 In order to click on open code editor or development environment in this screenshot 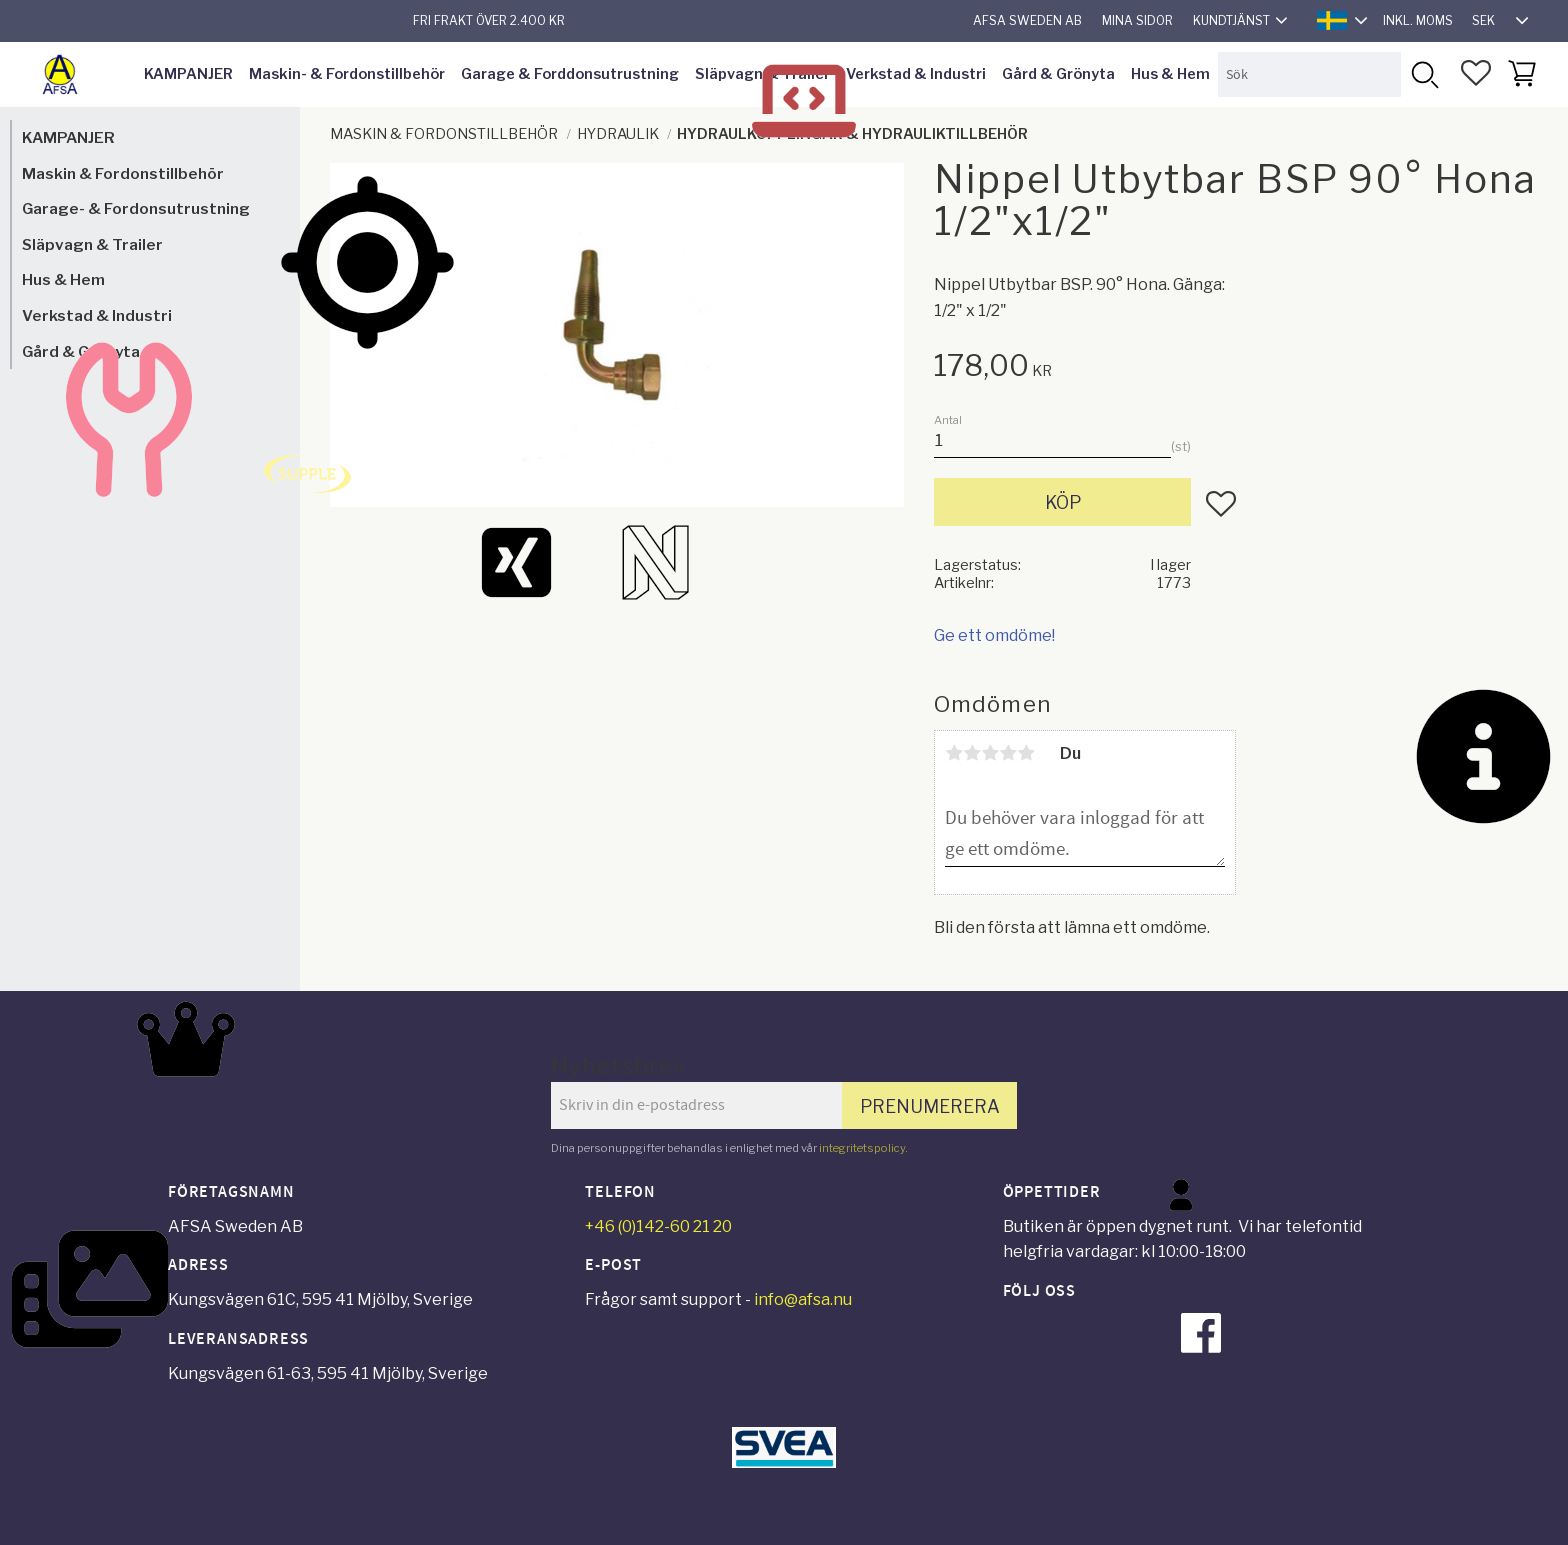, I will do `click(804, 101)`.